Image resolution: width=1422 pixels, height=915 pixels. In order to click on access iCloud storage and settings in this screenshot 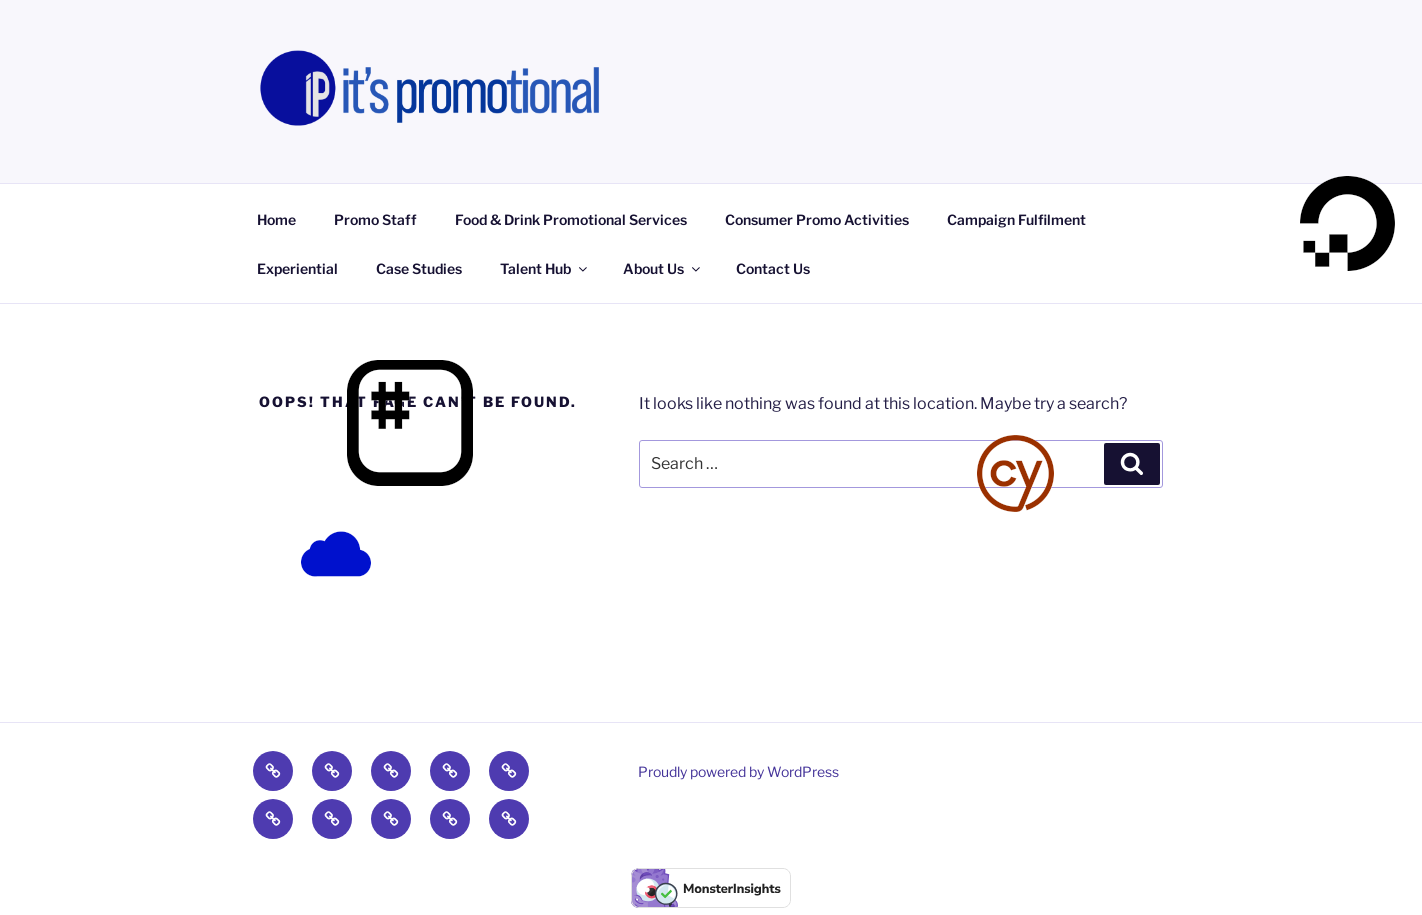, I will do `click(336, 554)`.